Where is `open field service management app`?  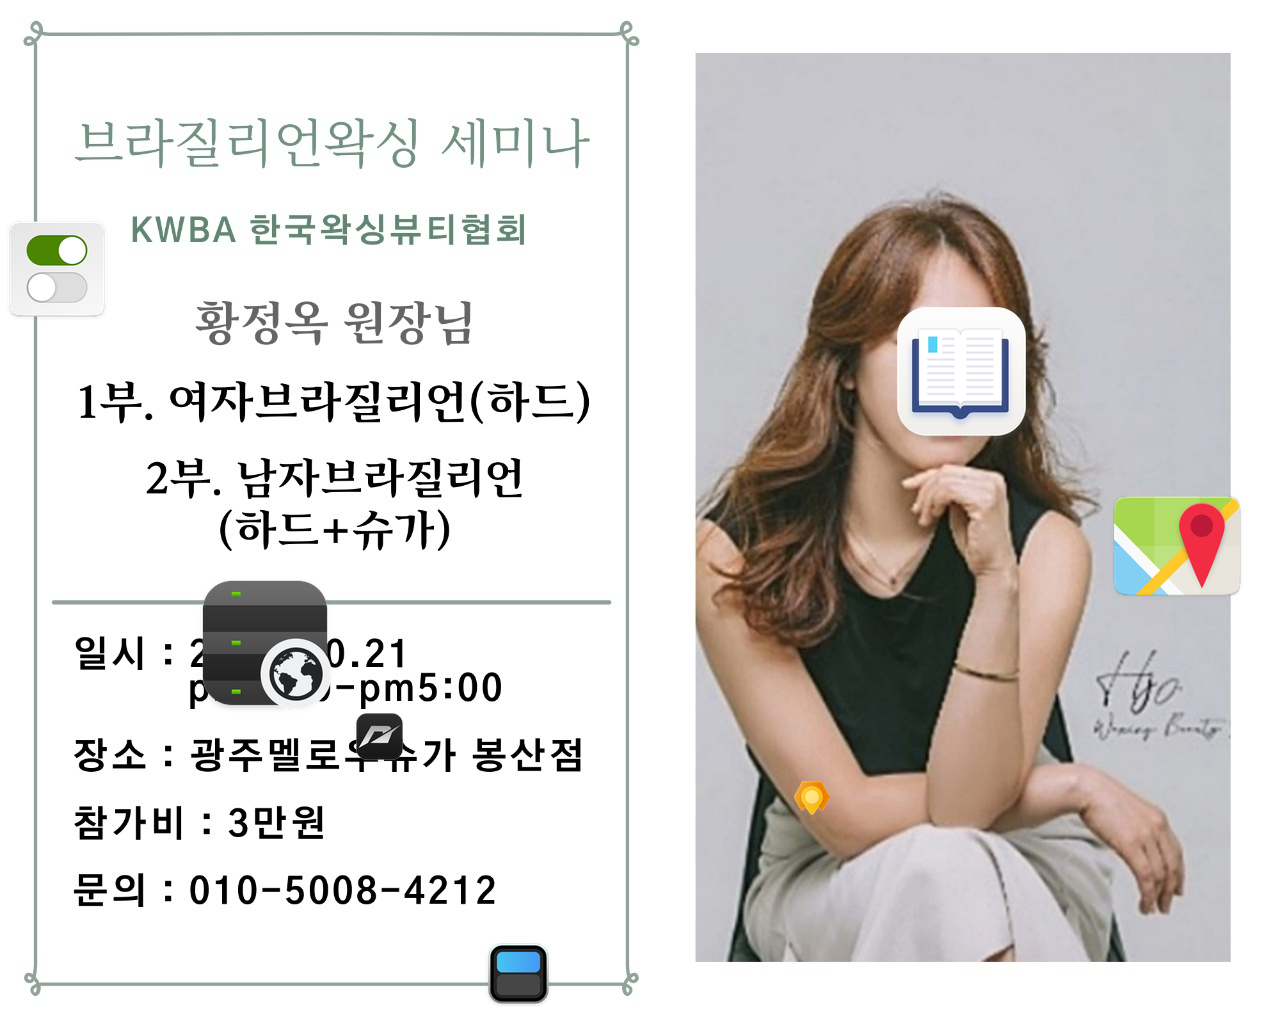
open field service management app is located at coordinates (812, 797).